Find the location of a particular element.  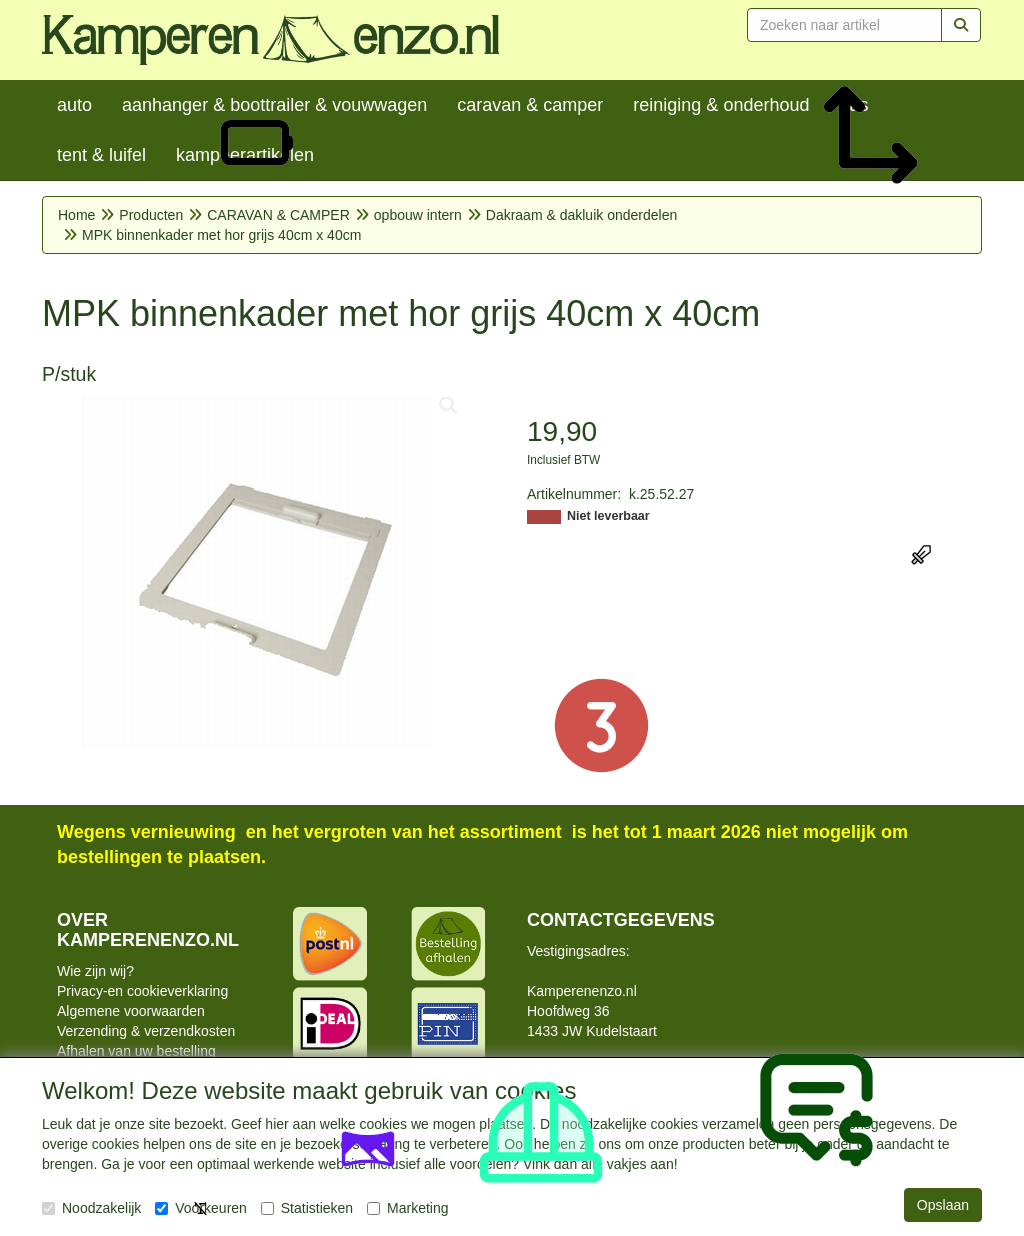

view payment-related messages is located at coordinates (816, 1104).